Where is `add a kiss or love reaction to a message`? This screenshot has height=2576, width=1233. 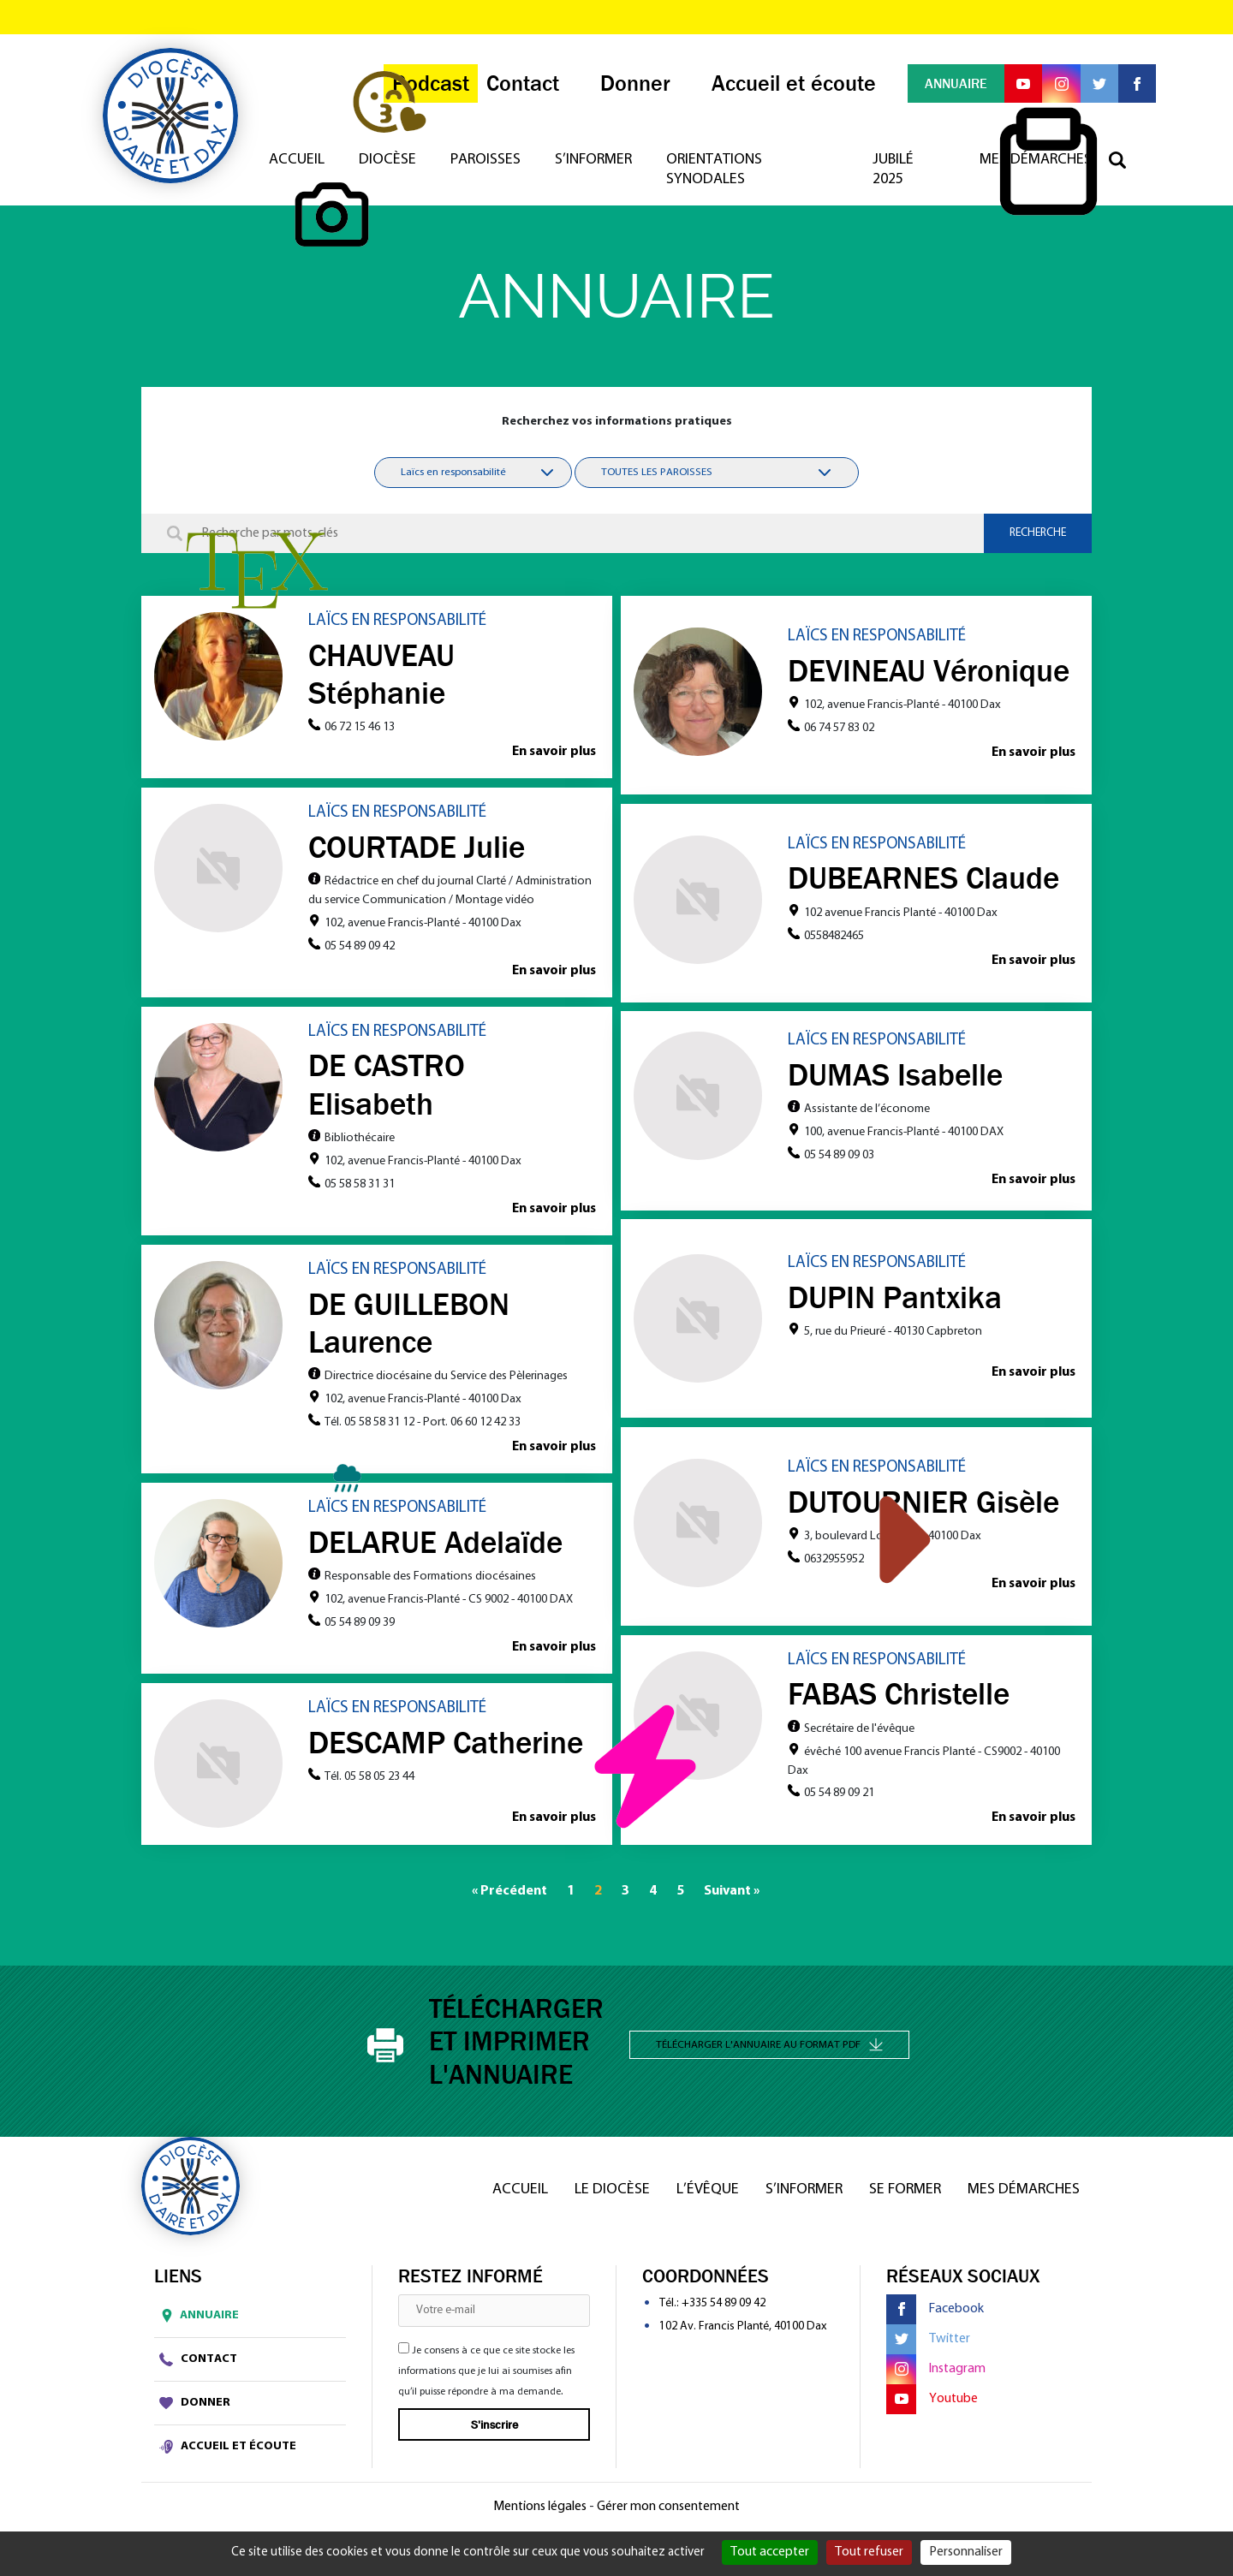
add a kiss or love reaction to a message is located at coordinates (388, 102).